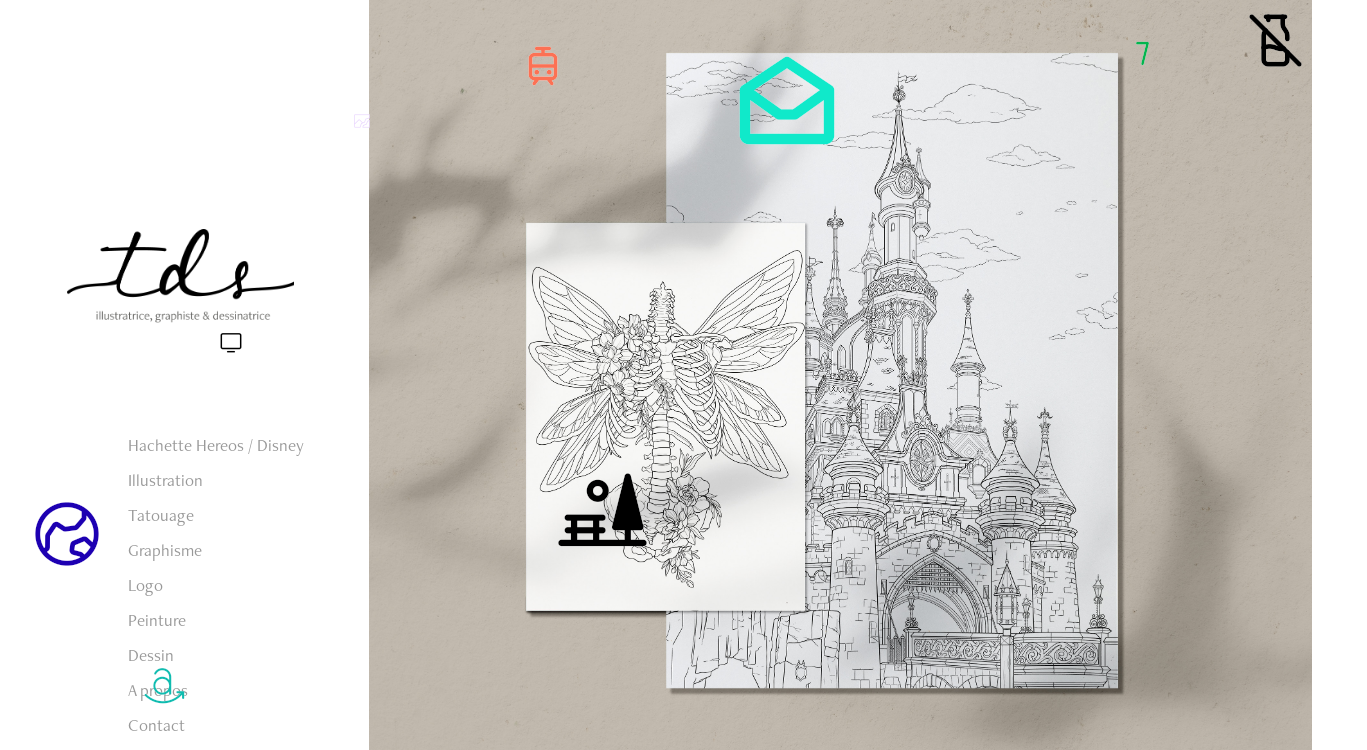 Image resolution: width=1367 pixels, height=750 pixels. What do you see at coordinates (602, 514) in the screenshot?
I see `view nearby parks or green spaces` at bounding box center [602, 514].